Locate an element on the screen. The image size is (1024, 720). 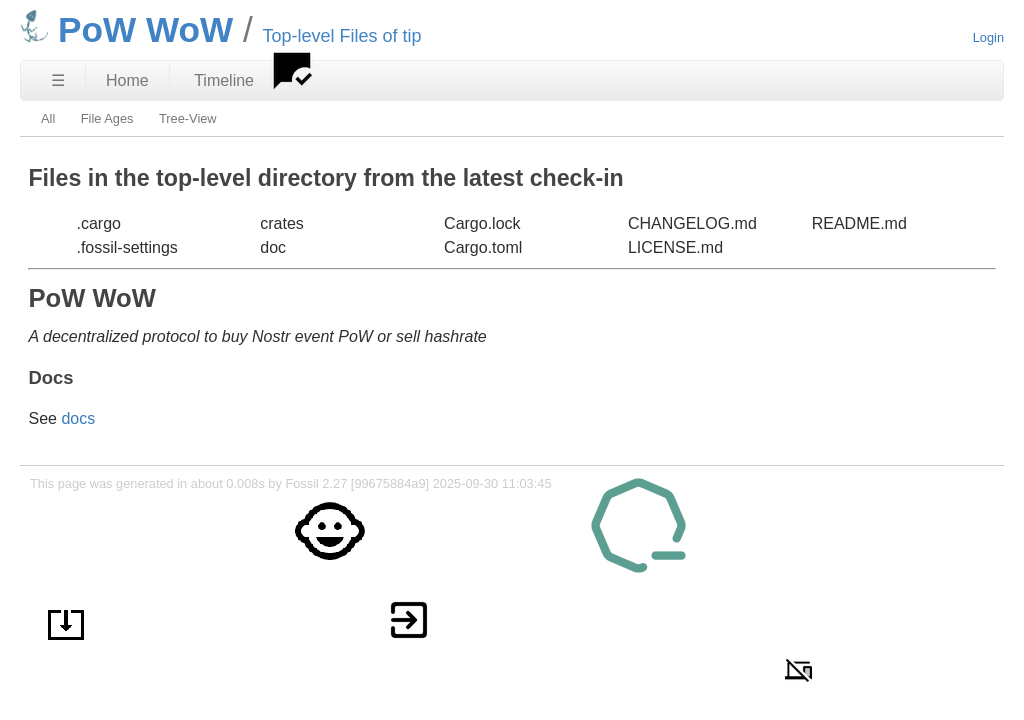
download or install a system update is located at coordinates (66, 625).